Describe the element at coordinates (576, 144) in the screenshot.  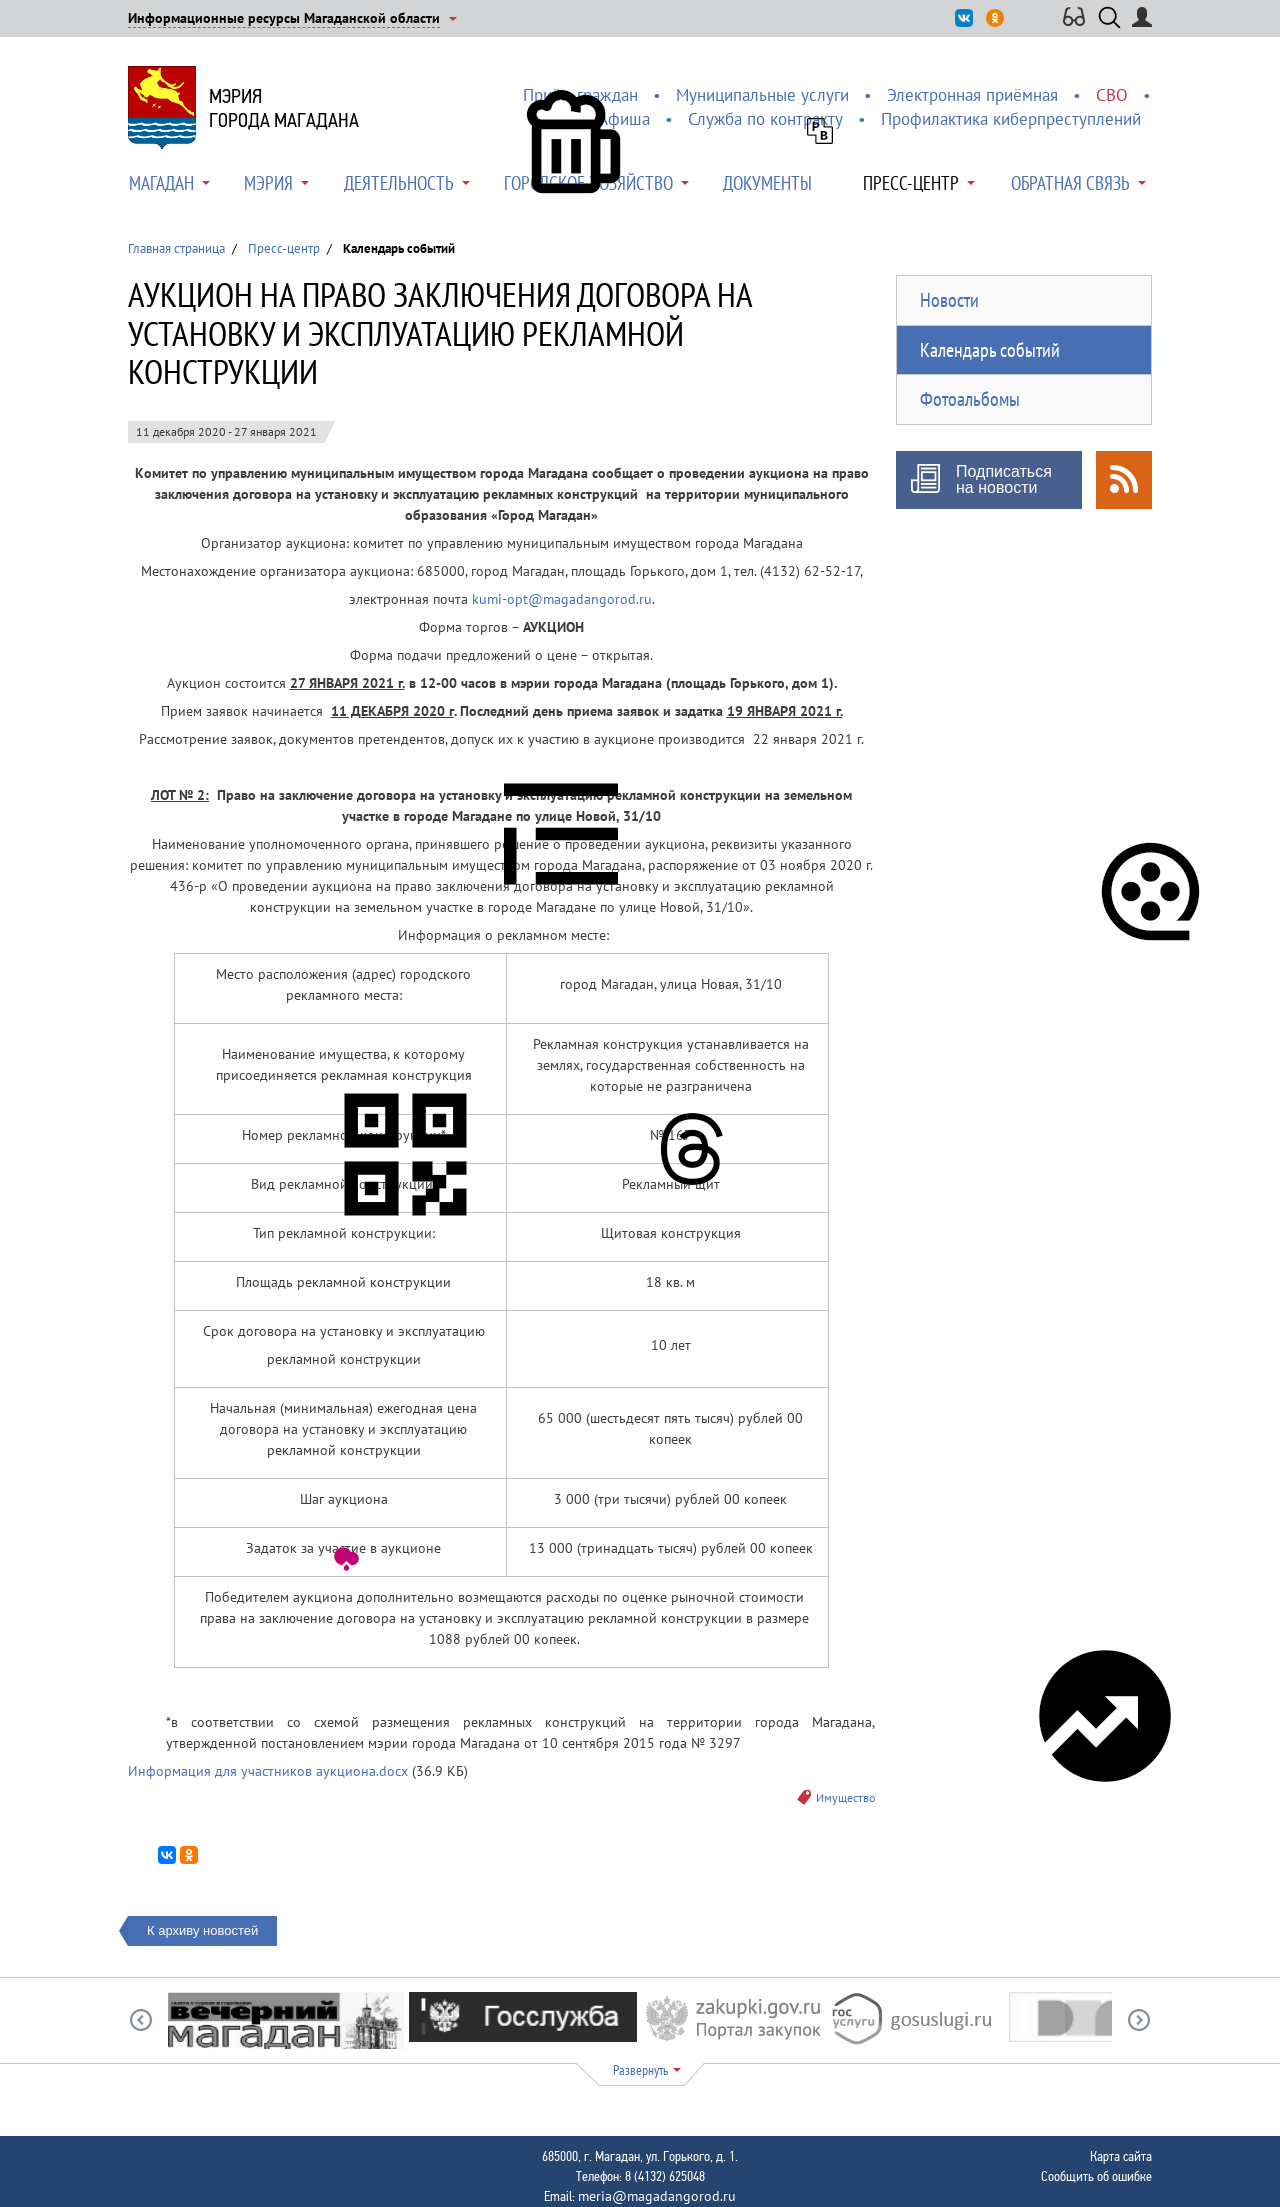
I see `browse nearby bars or pubs` at that location.